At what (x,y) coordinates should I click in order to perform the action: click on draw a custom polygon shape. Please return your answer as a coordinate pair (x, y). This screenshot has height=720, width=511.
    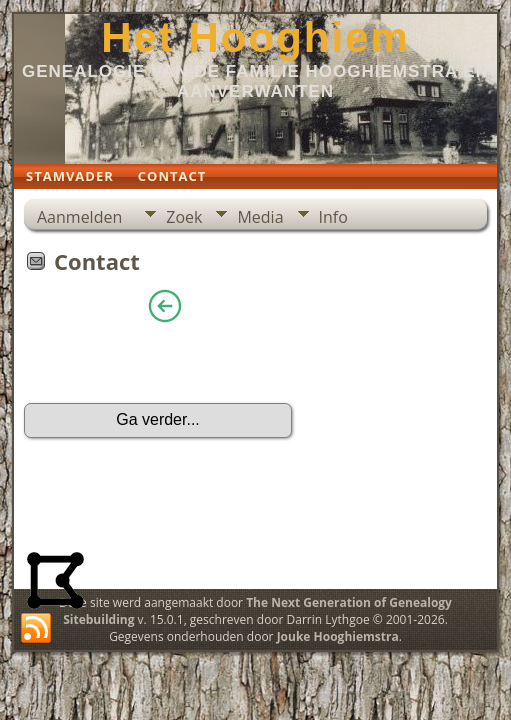
    Looking at the image, I should click on (55, 580).